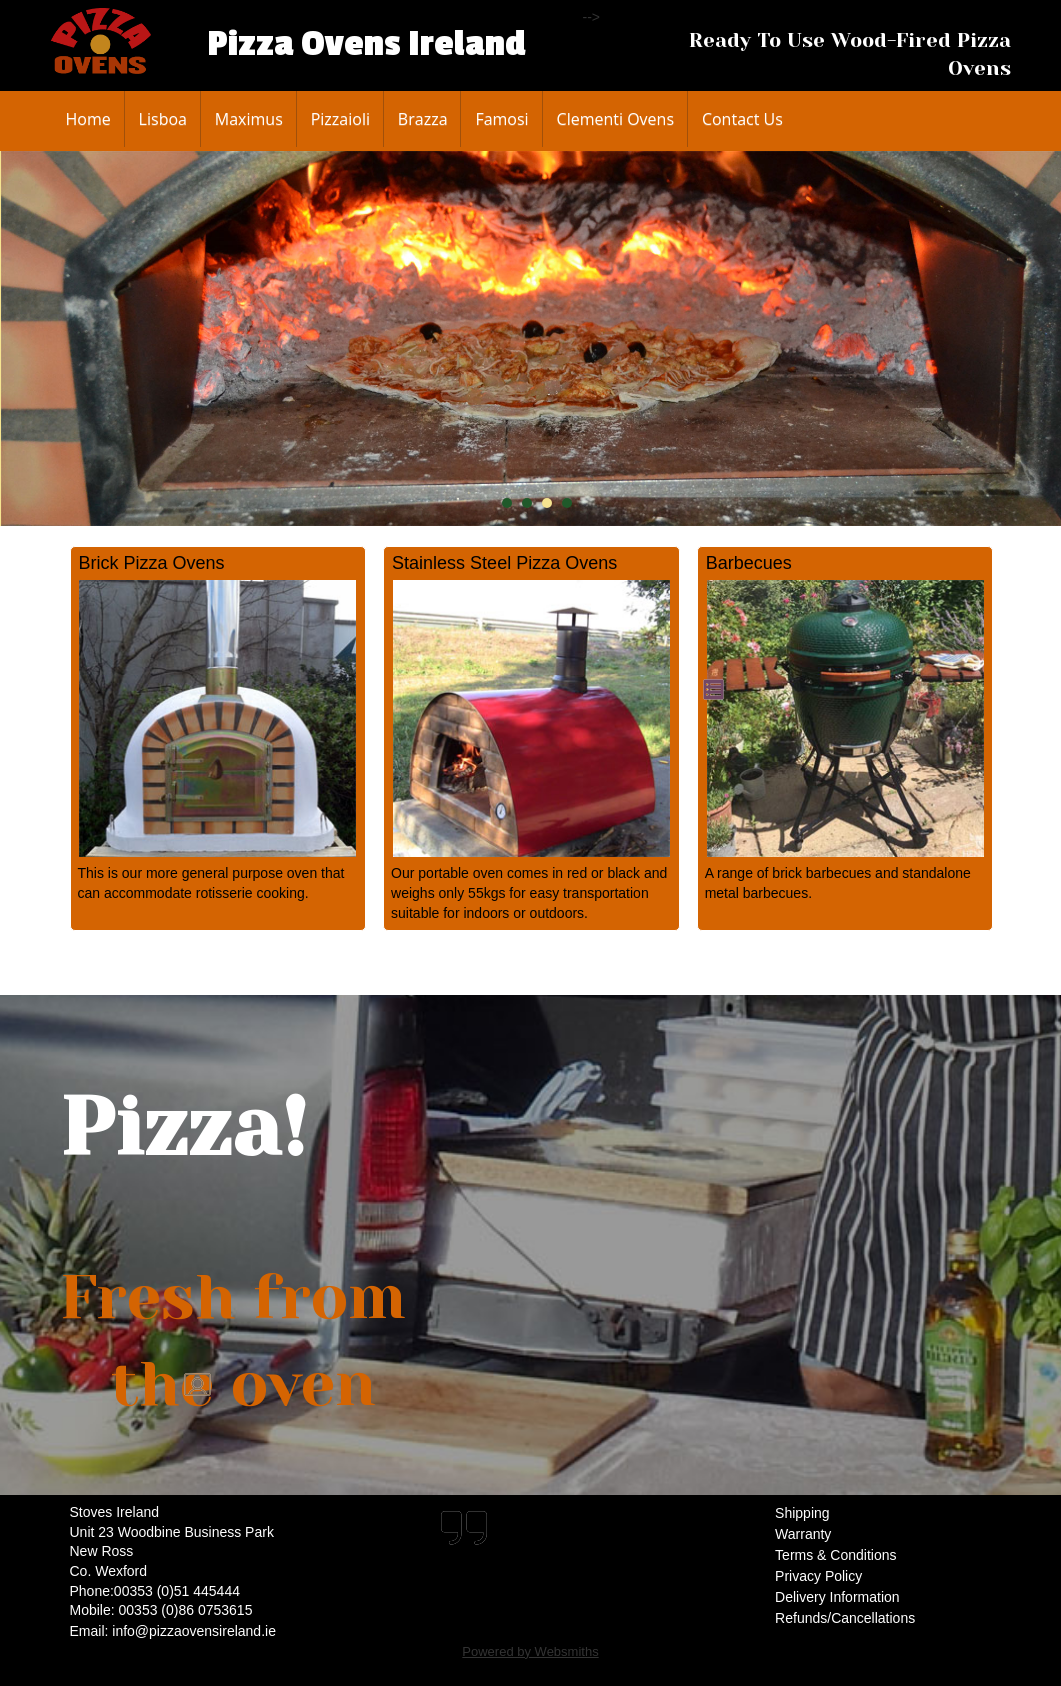 This screenshot has height=1686, width=1061. Describe the element at coordinates (464, 1527) in the screenshot. I see `view or add a quote` at that location.